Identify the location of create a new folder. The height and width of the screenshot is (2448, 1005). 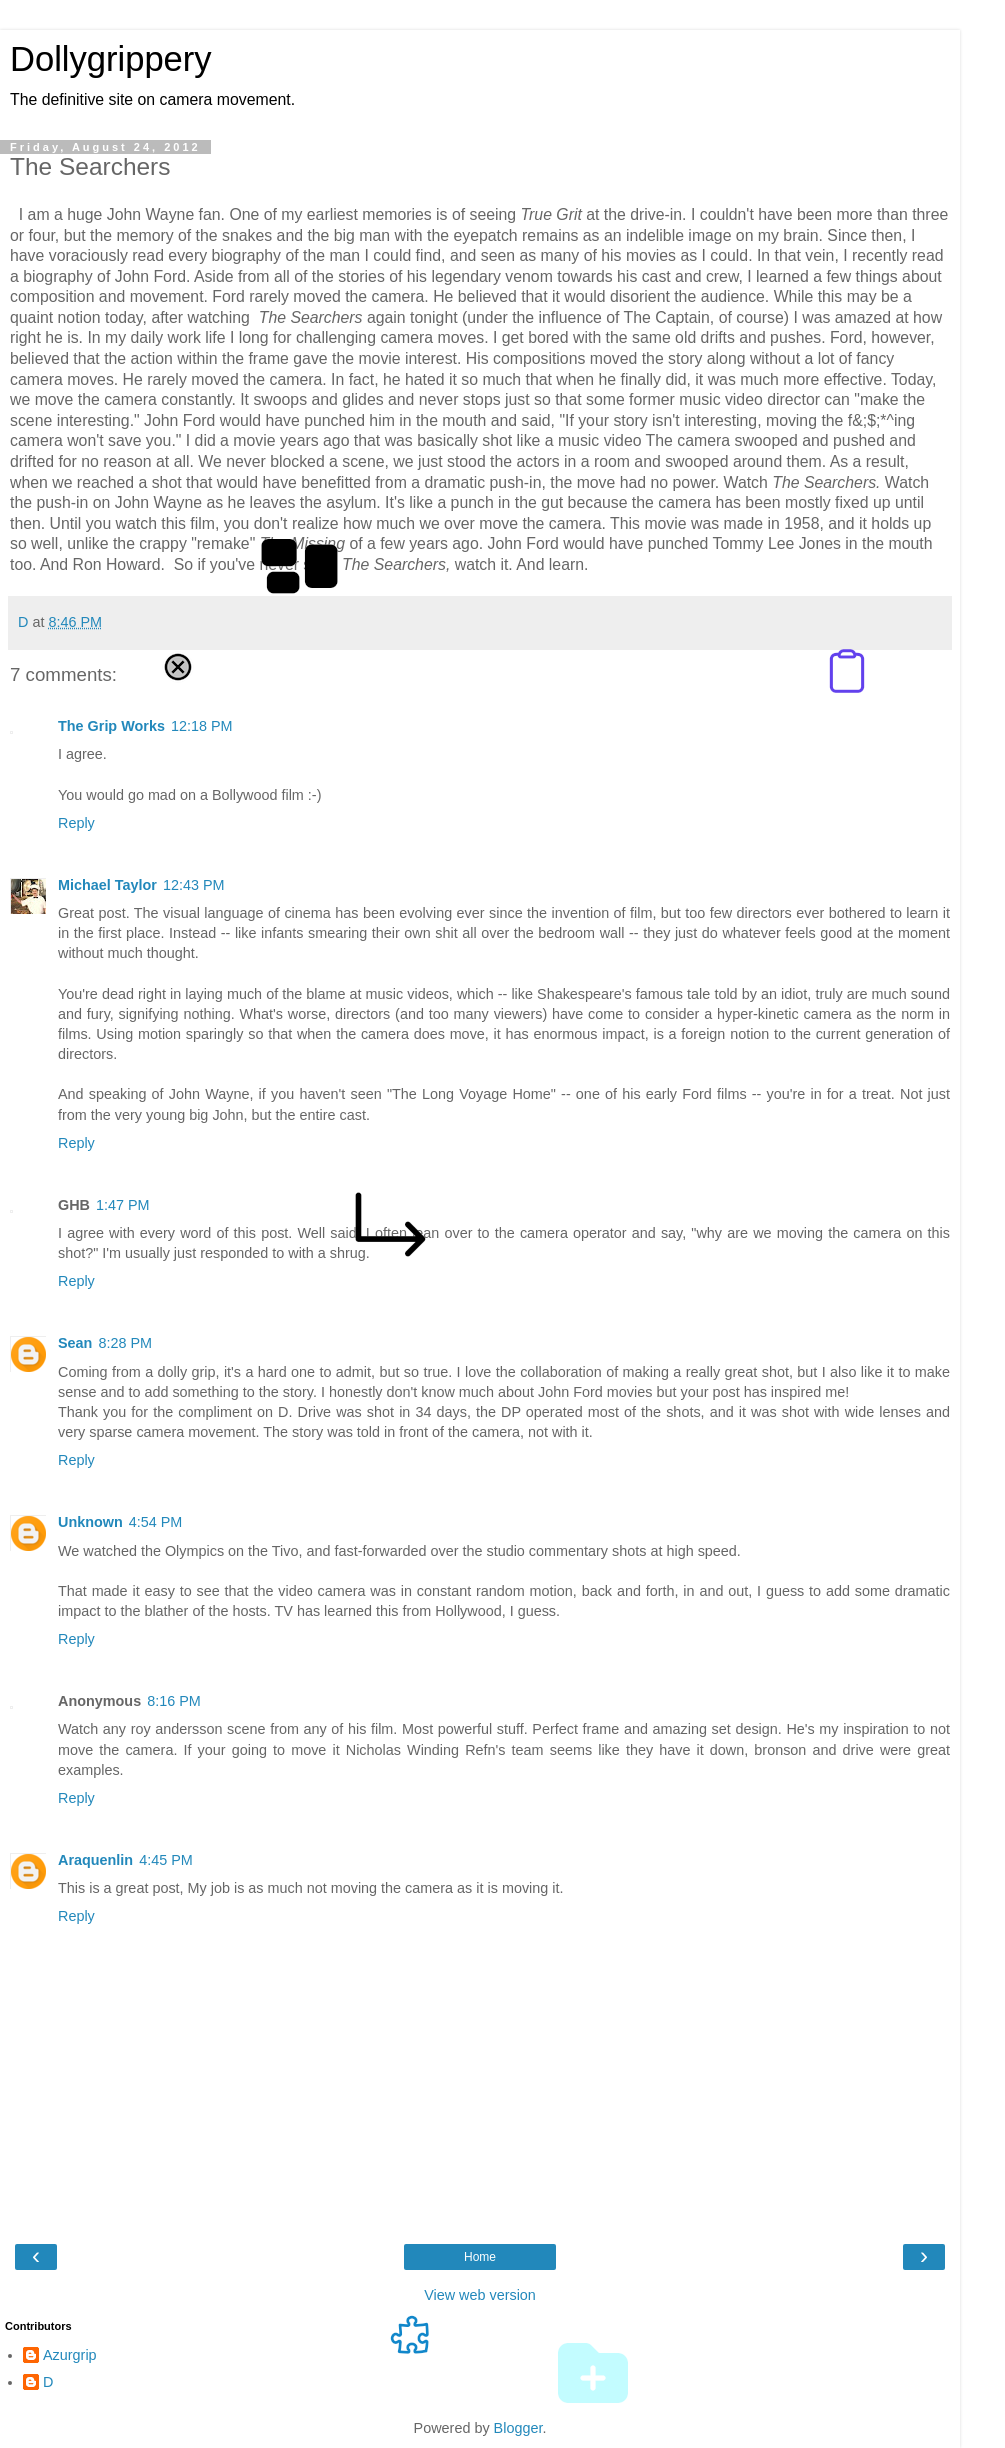
(593, 2373).